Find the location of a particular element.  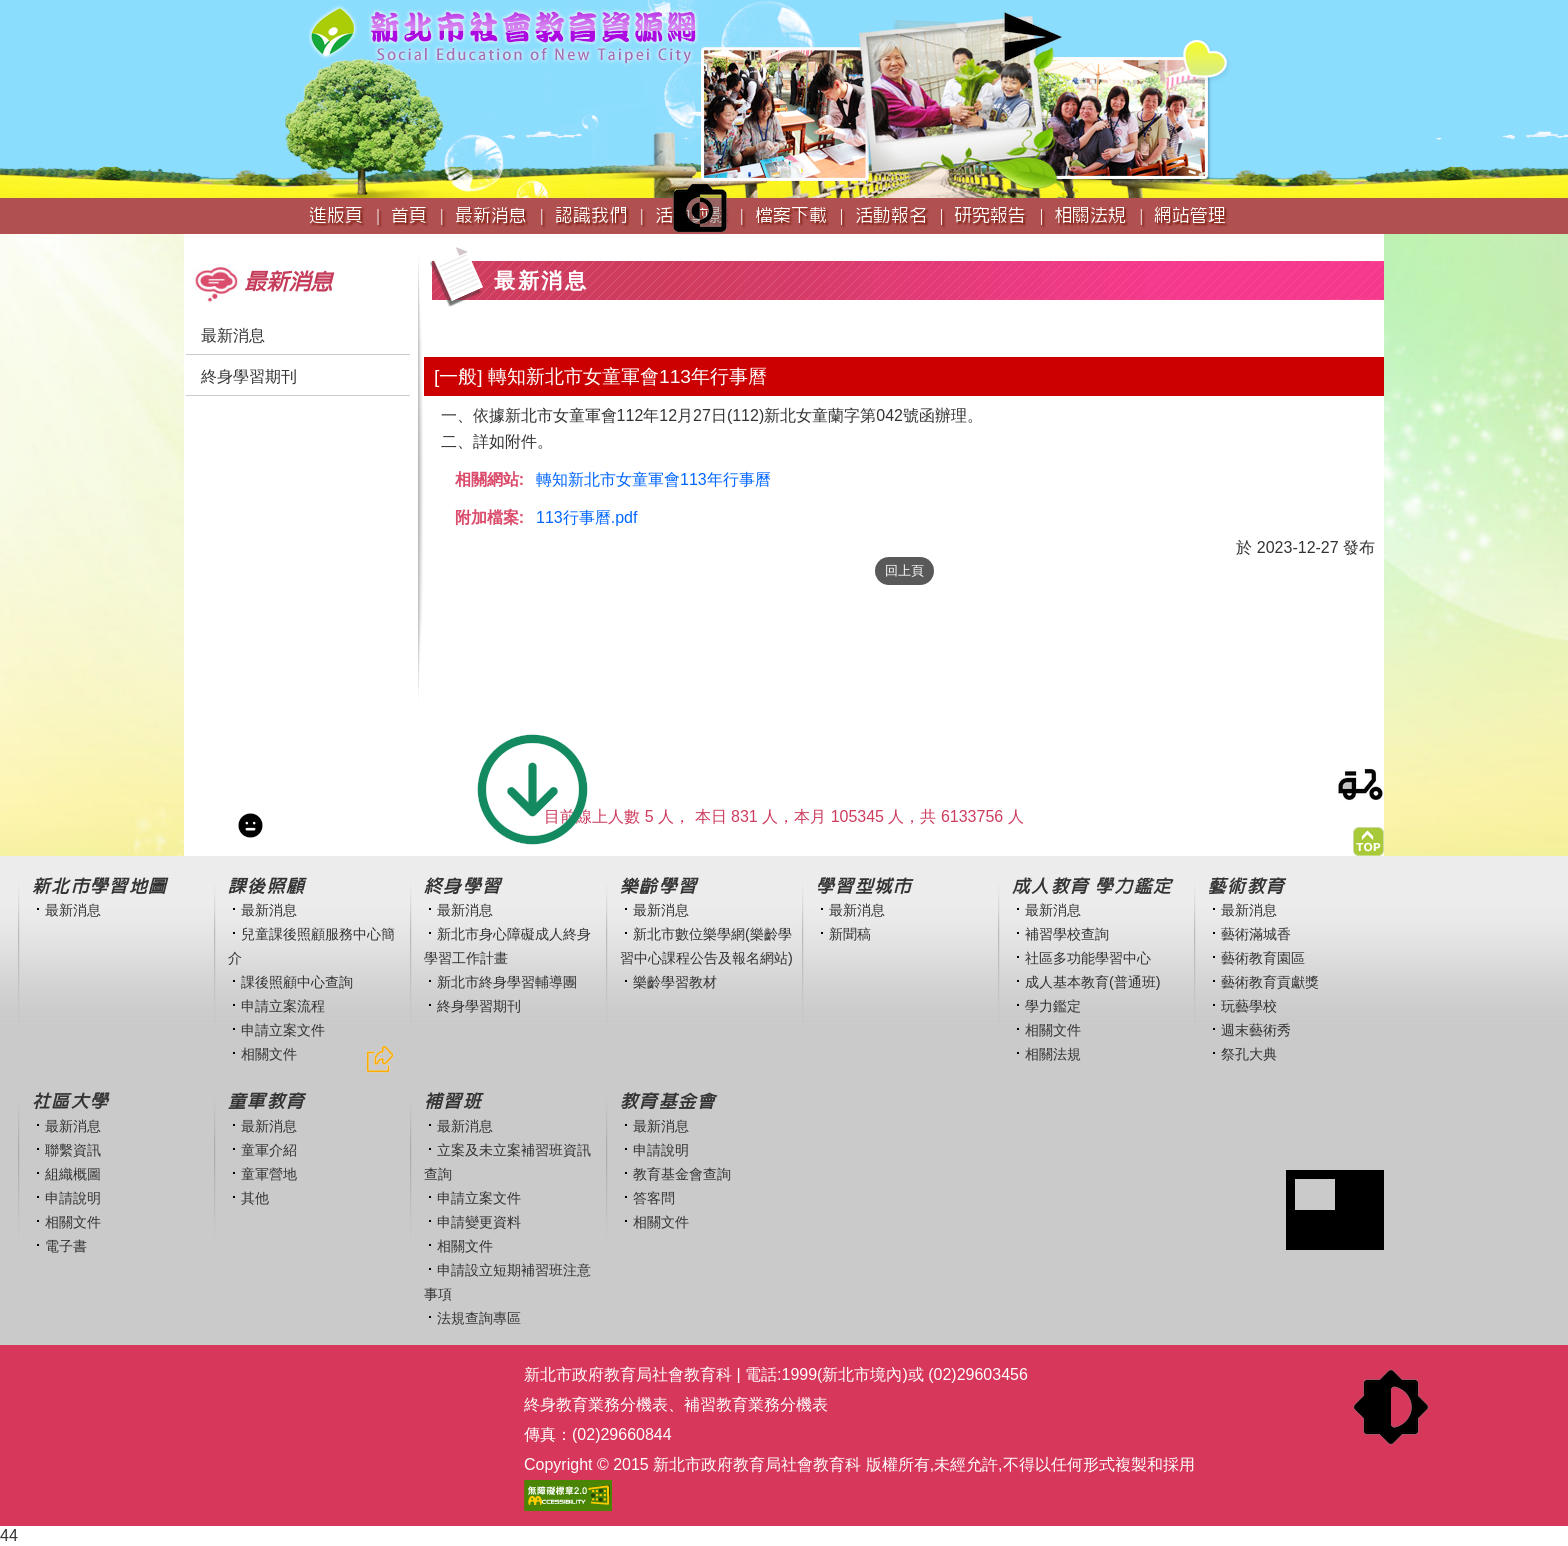

apply black and white filter to photo is located at coordinates (700, 208).